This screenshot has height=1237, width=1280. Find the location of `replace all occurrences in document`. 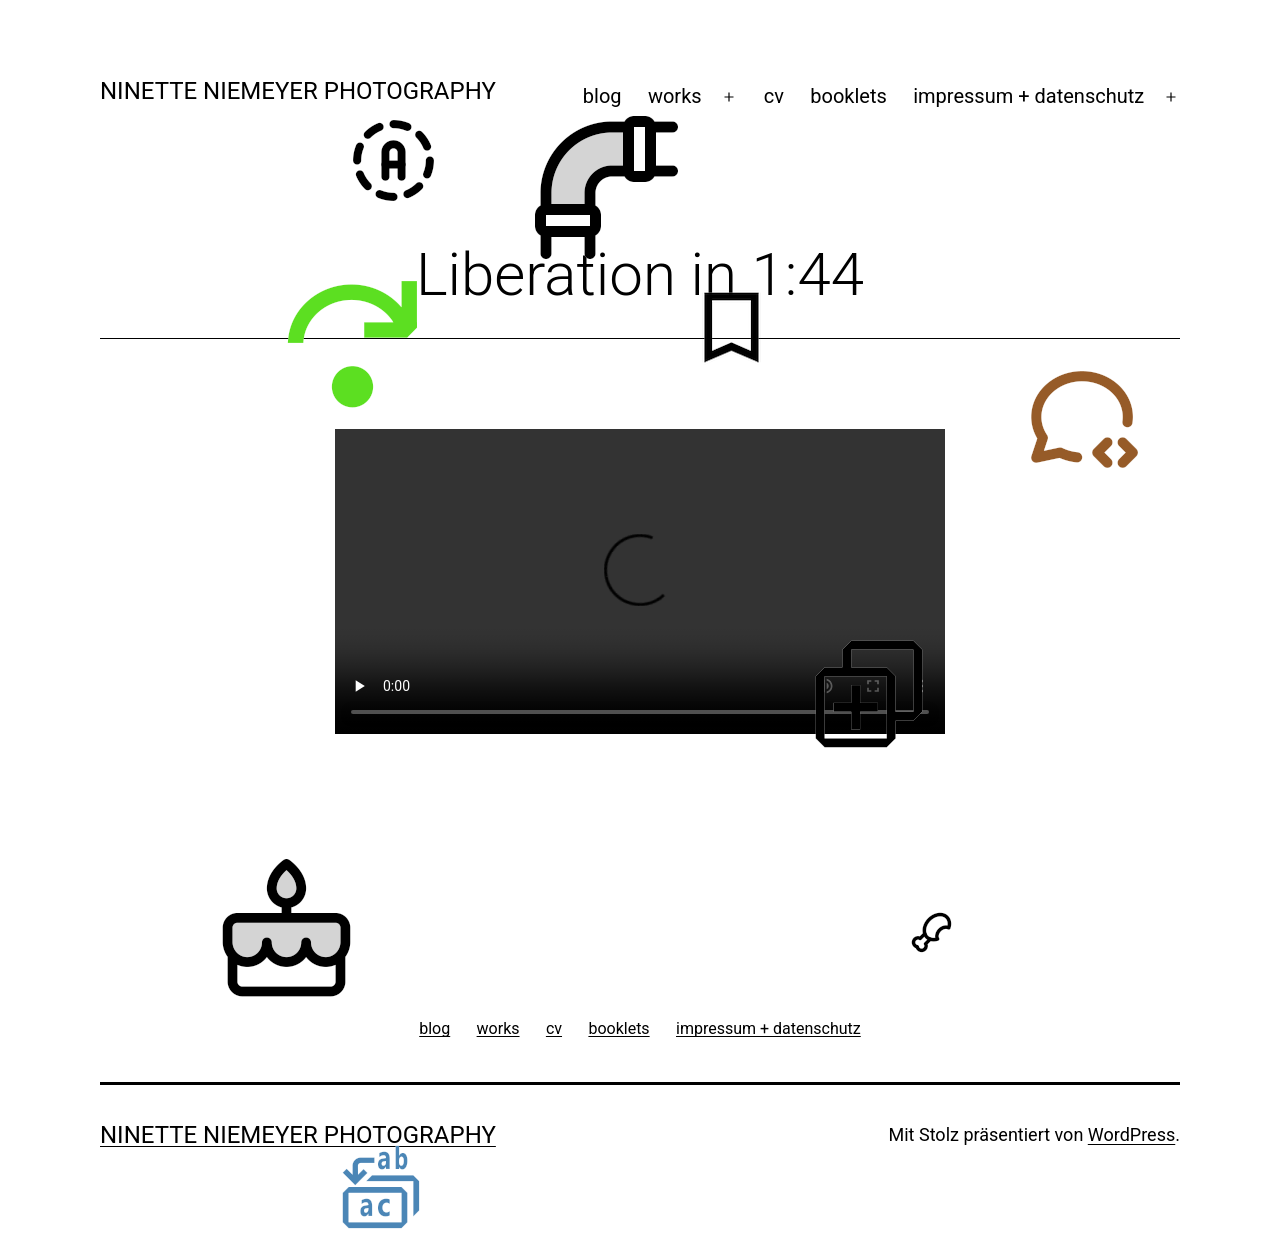

replace all occurrences in document is located at coordinates (378, 1187).